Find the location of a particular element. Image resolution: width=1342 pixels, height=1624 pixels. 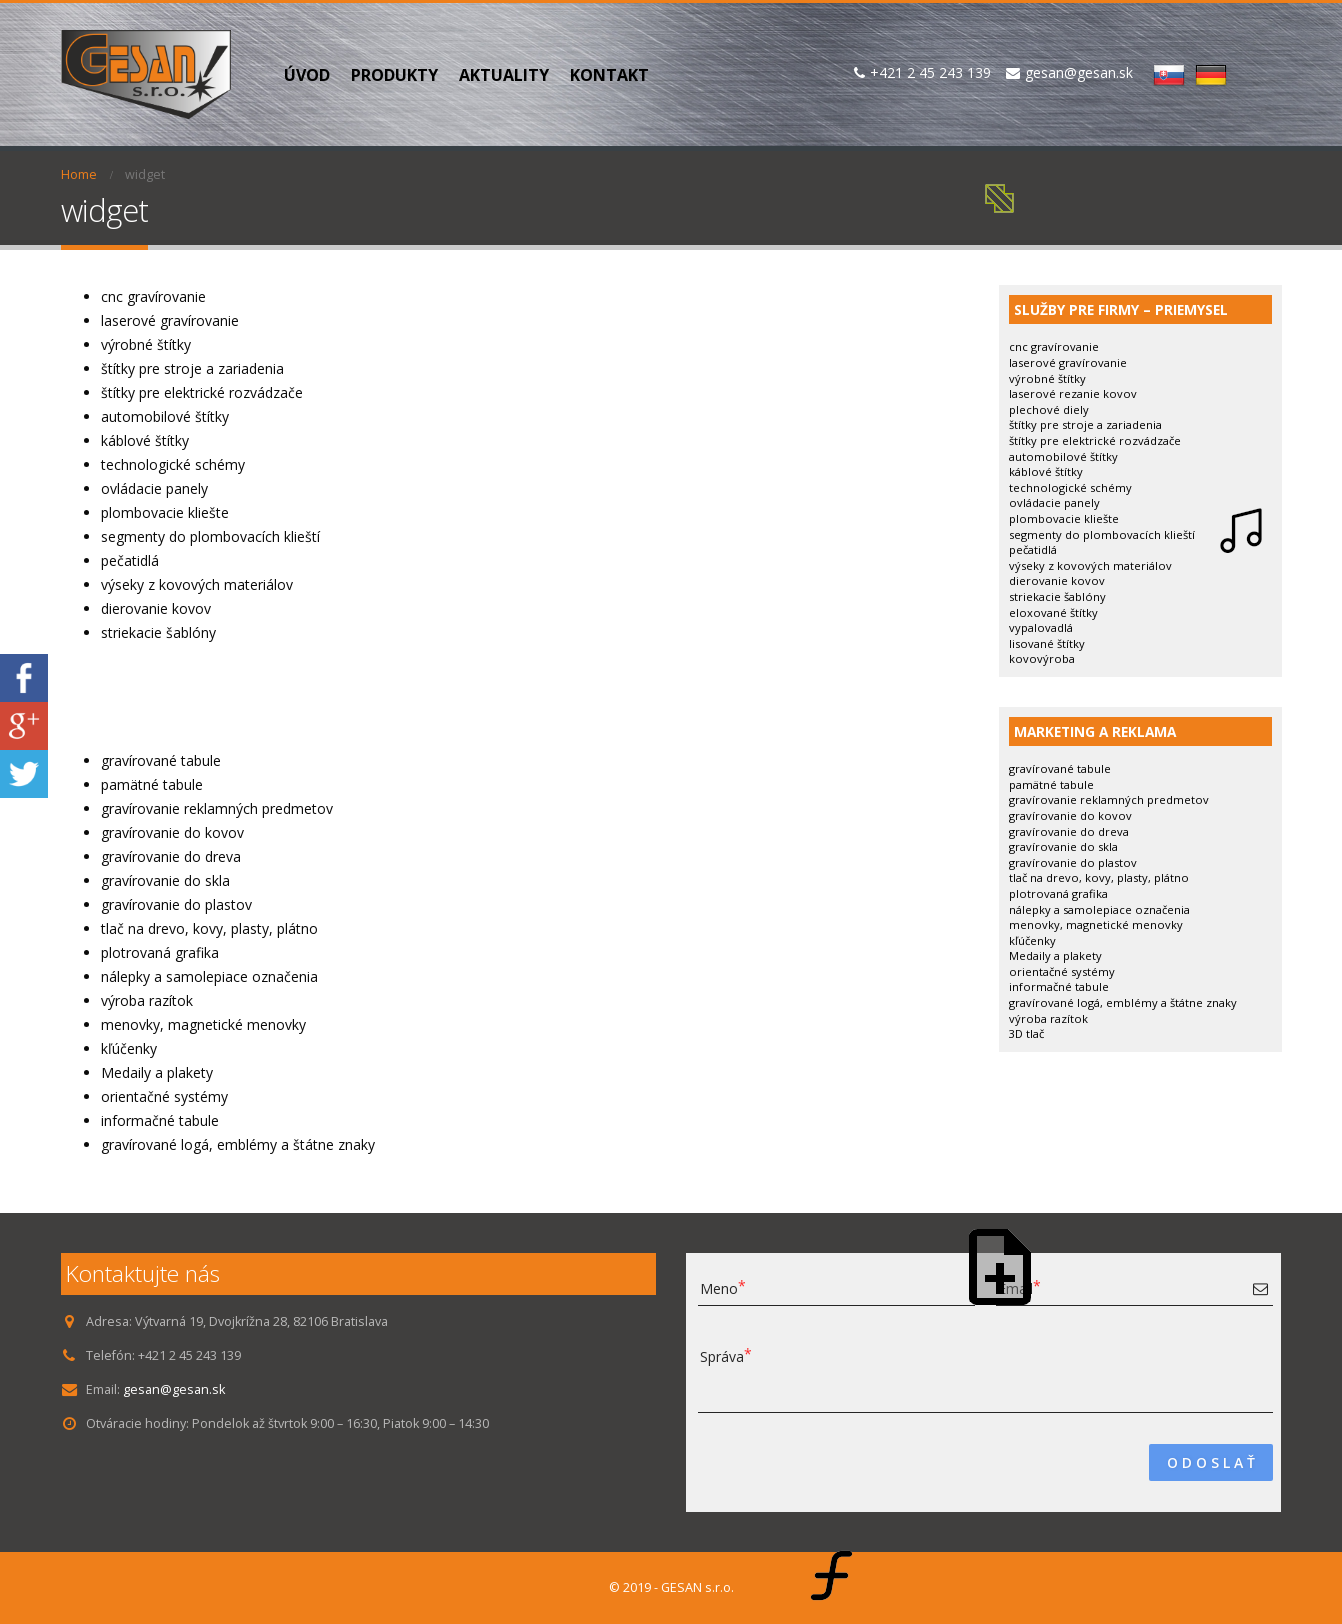

create a new note or document is located at coordinates (1000, 1267).